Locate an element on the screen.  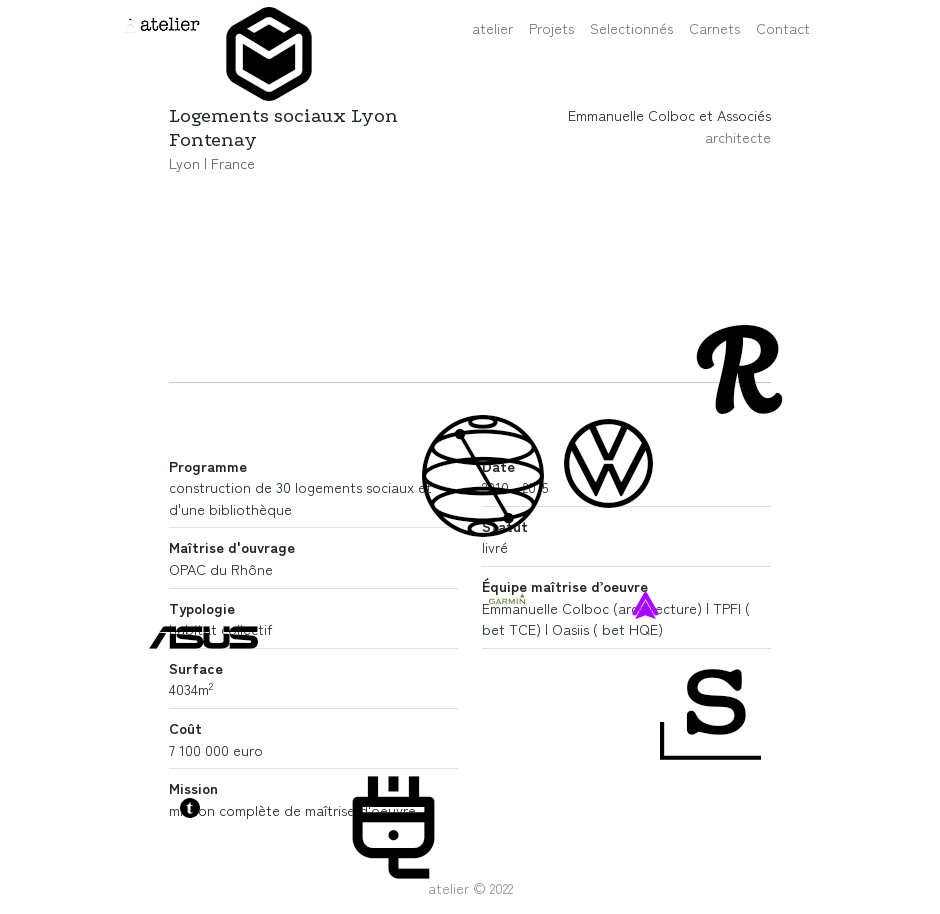
connect to power or charging is located at coordinates (393, 827).